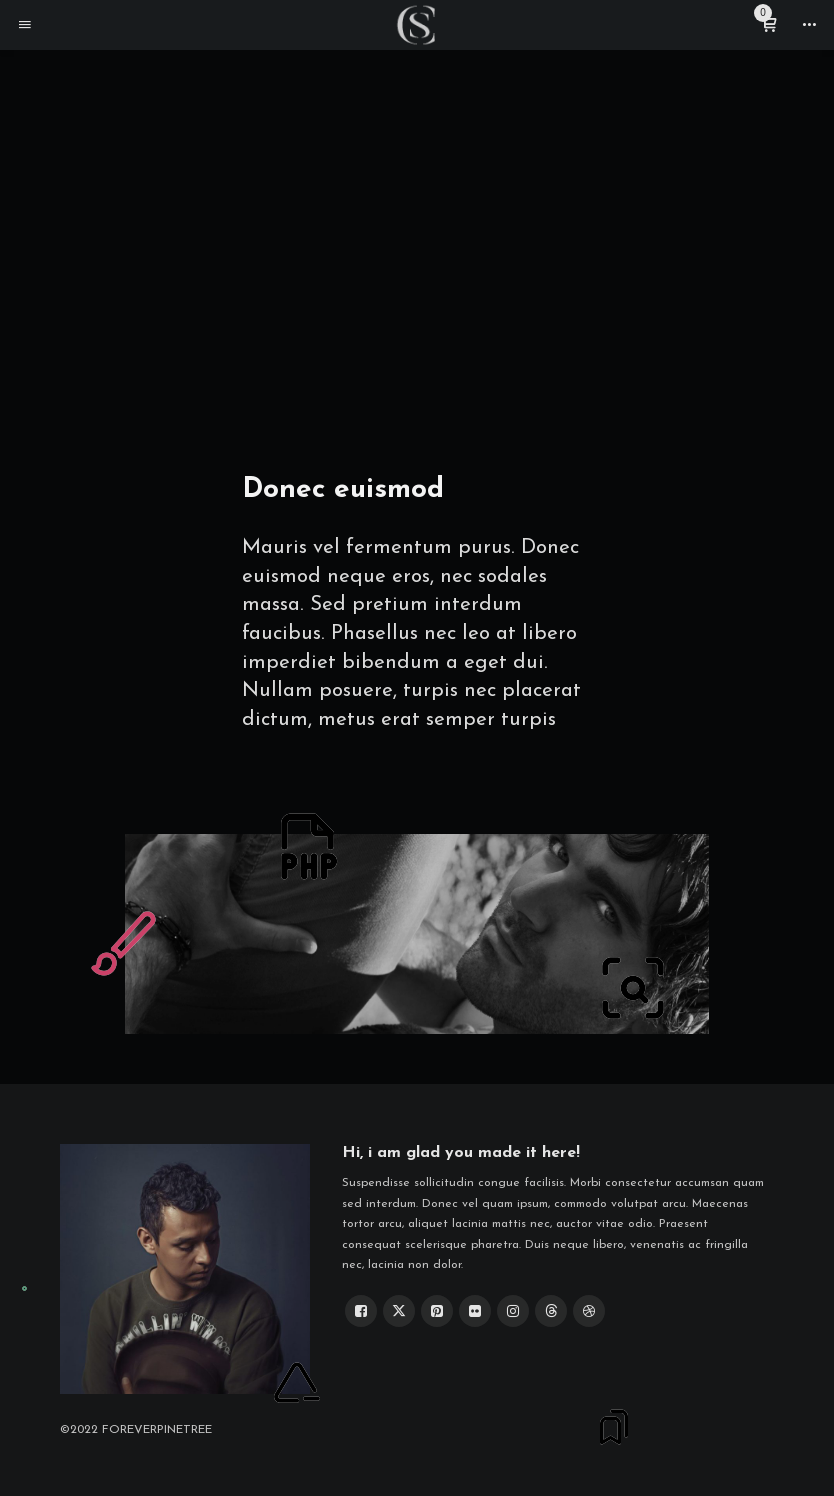  What do you see at coordinates (614, 1427) in the screenshot?
I see `view all saved bookmarks` at bounding box center [614, 1427].